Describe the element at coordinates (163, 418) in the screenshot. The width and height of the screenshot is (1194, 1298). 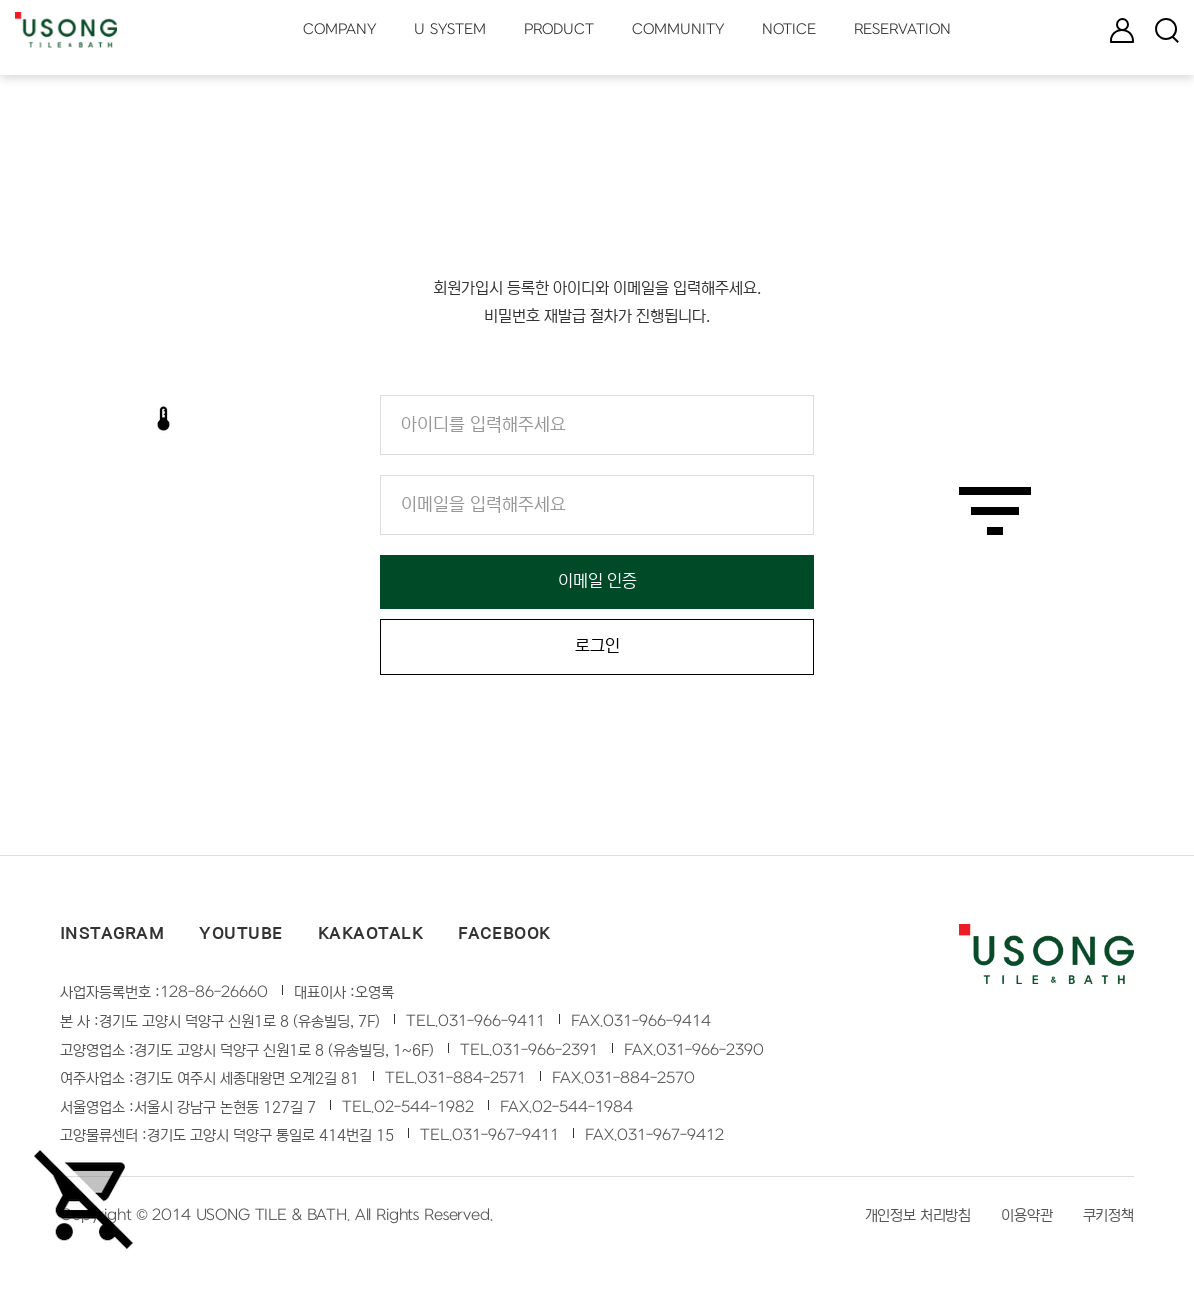
I see `adjust temperature settings` at that location.